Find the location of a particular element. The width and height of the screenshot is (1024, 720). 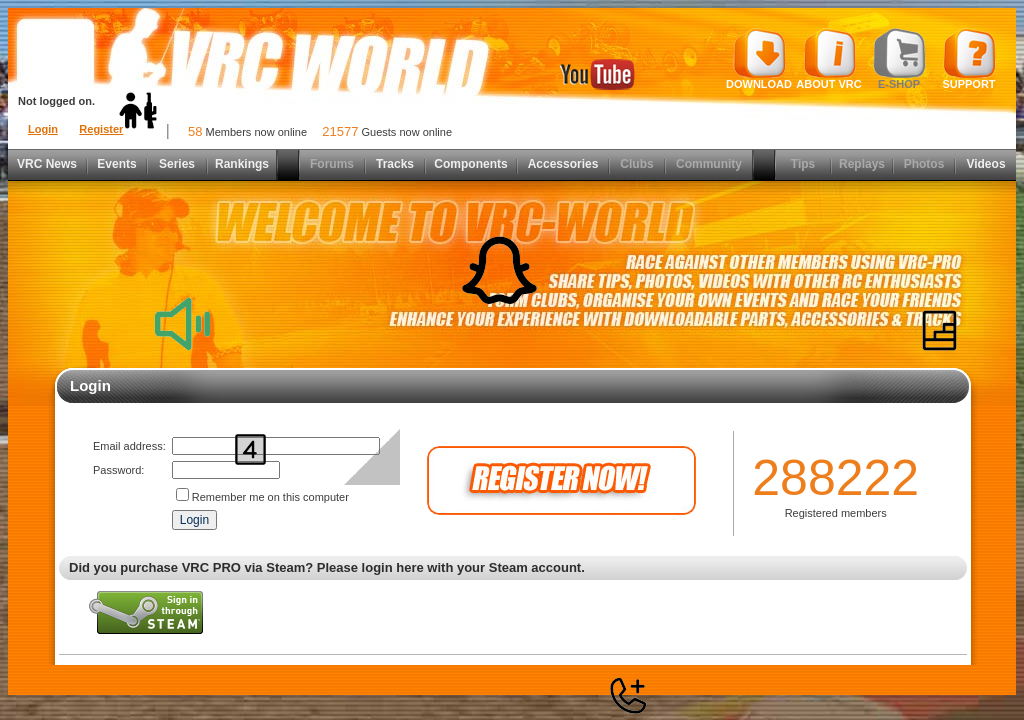

add a new contact is located at coordinates (629, 695).